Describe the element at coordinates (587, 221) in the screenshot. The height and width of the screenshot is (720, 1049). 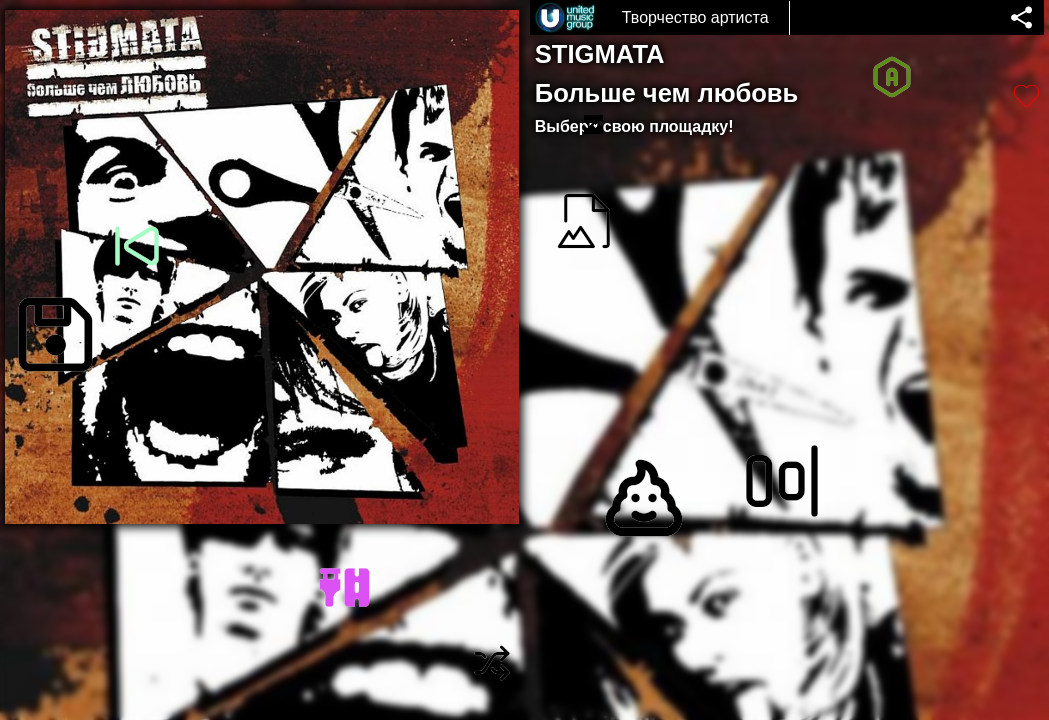
I see `view image file` at that location.